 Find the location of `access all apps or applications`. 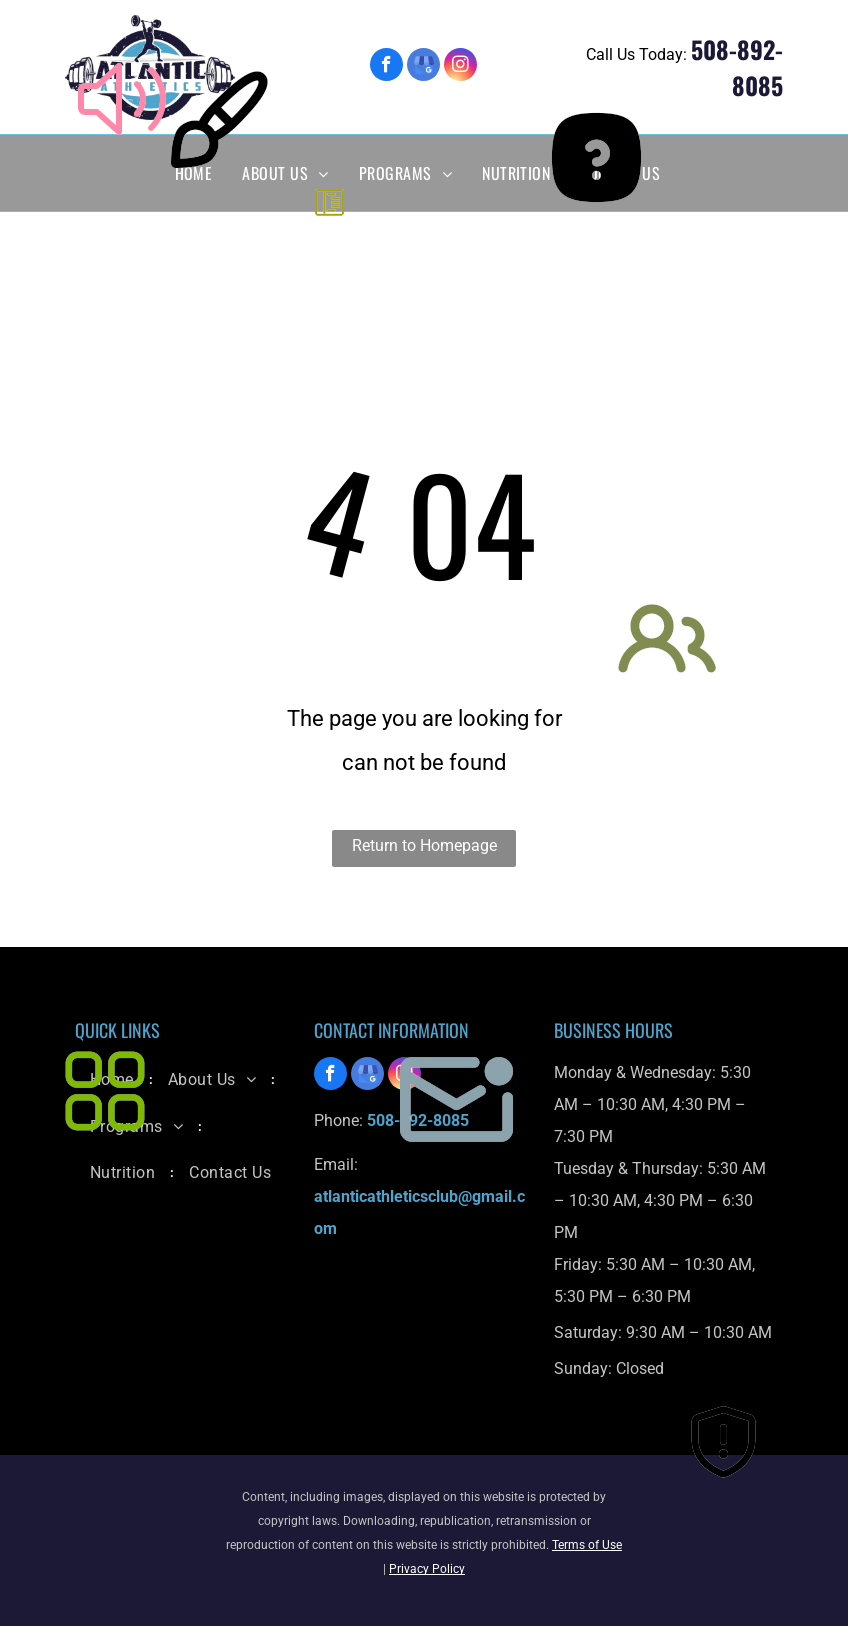

access all apps or applications is located at coordinates (105, 1091).